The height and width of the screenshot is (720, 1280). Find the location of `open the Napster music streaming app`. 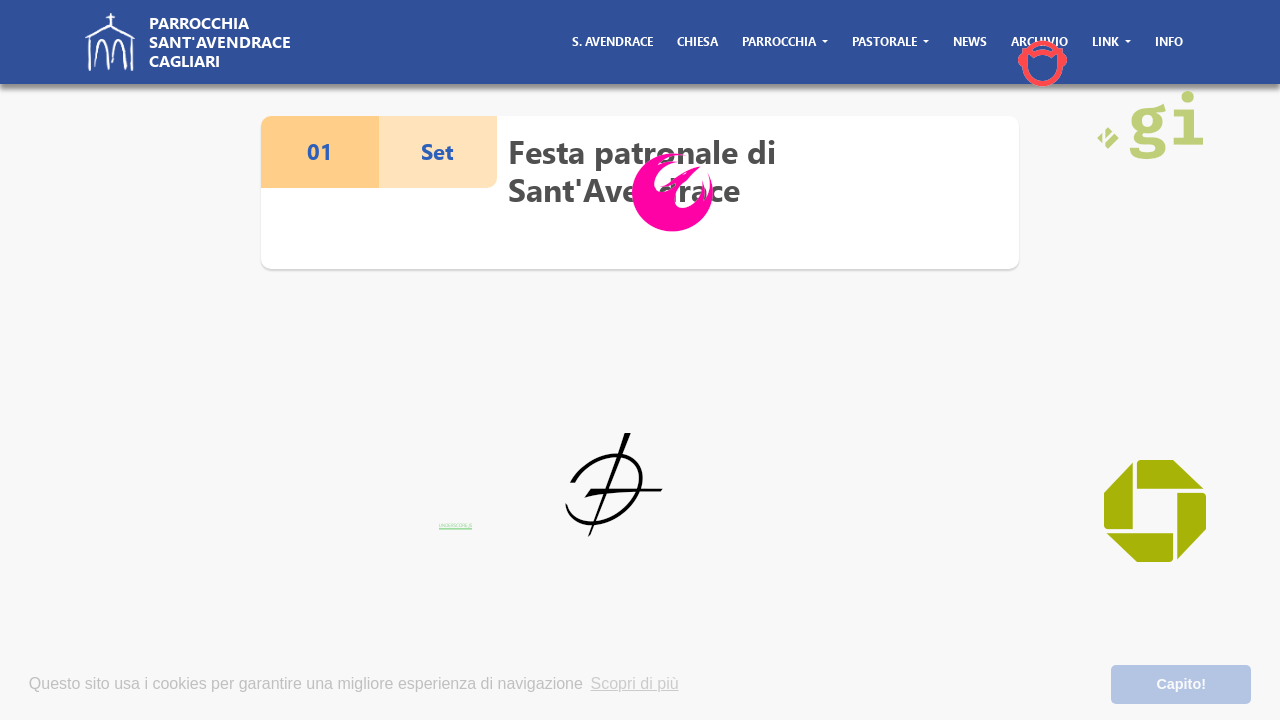

open the Napster music streaming app is located at coordinates (1042, 63).